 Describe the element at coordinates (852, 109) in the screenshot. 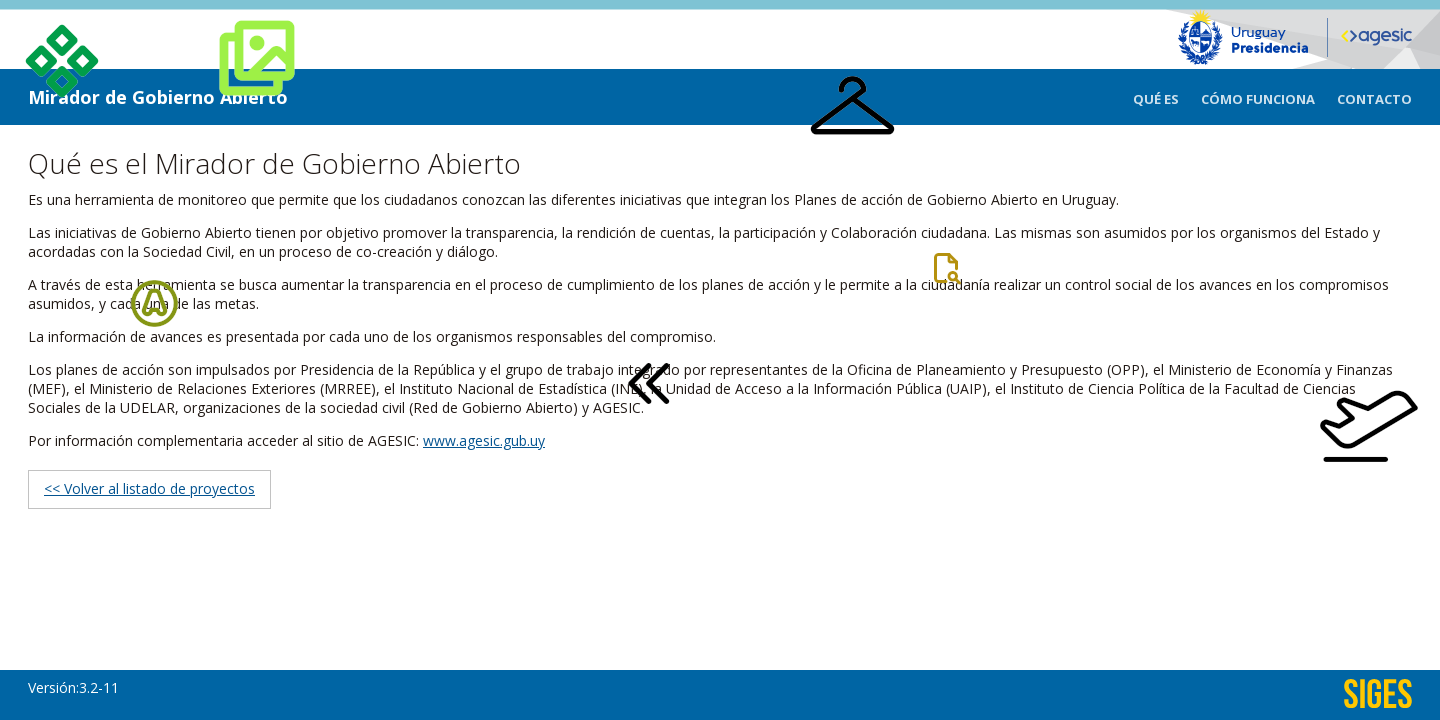

I see `access wardrobe or clothing options` at that location.